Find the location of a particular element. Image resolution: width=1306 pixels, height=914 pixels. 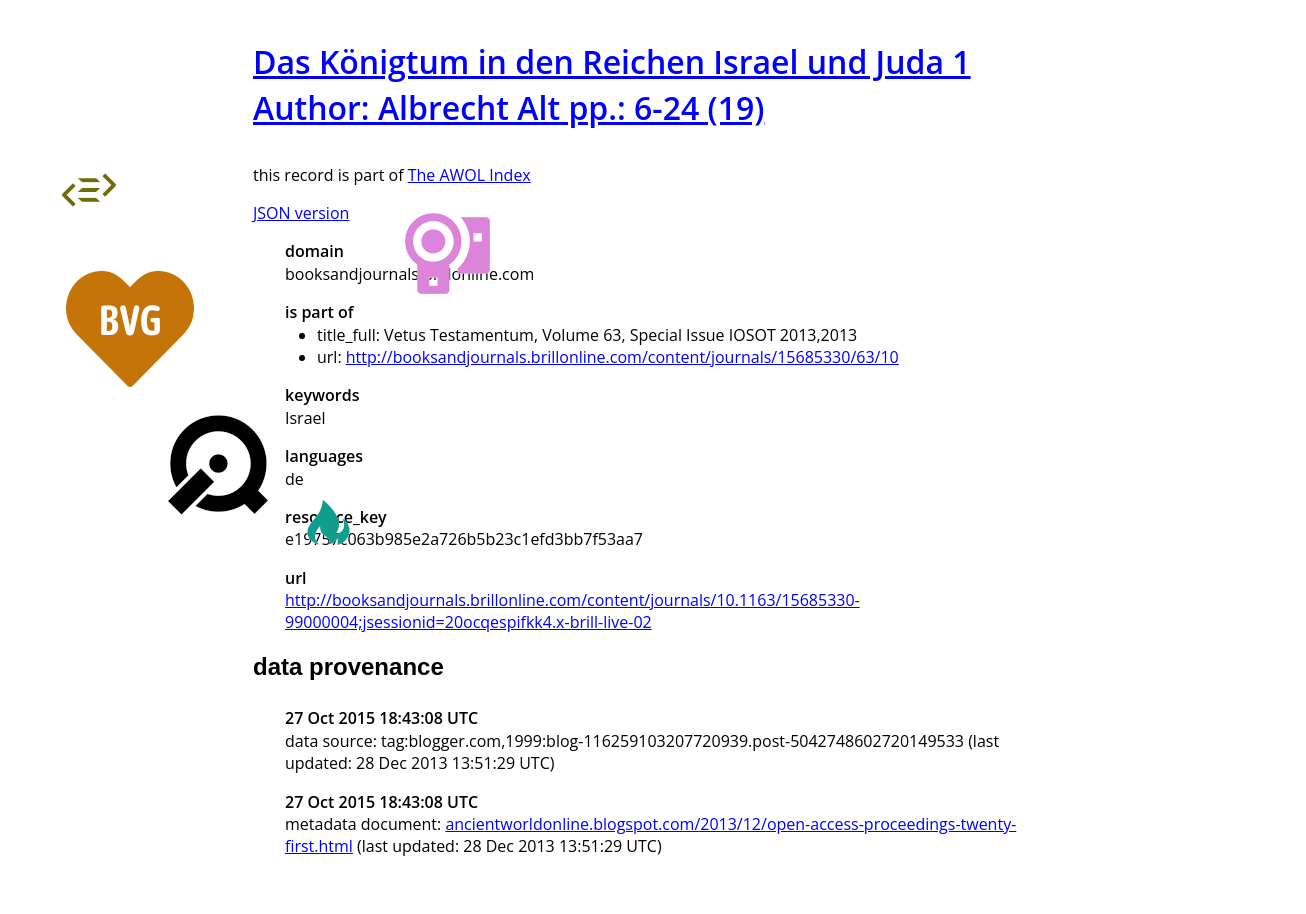

fireship brand logo is located at coordinates (328, 522).